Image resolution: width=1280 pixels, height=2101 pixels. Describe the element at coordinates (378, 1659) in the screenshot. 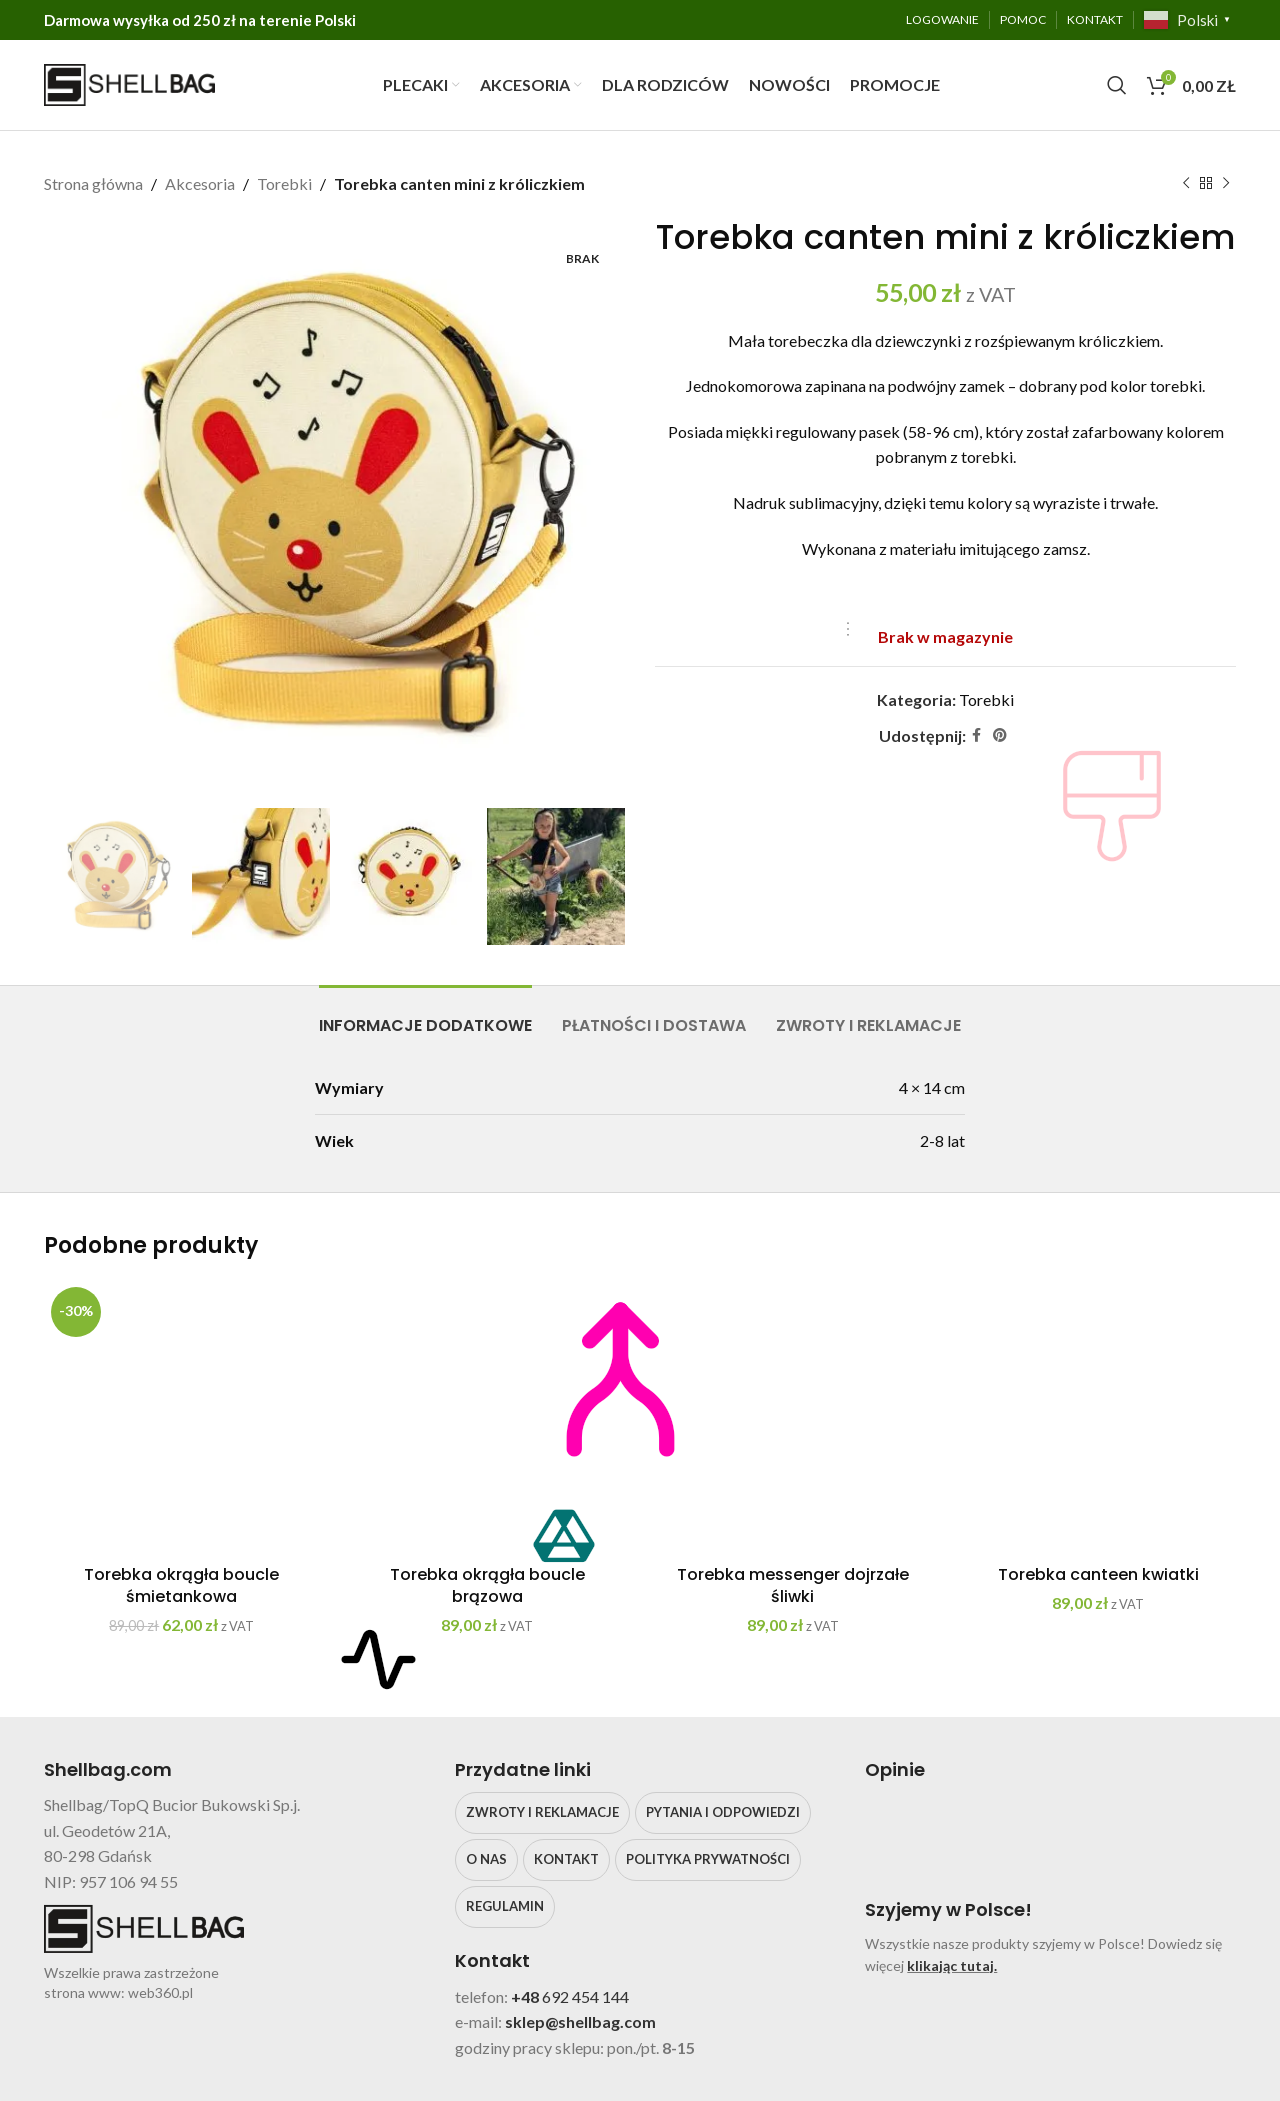

I see `view activity or health metrics` at that location.